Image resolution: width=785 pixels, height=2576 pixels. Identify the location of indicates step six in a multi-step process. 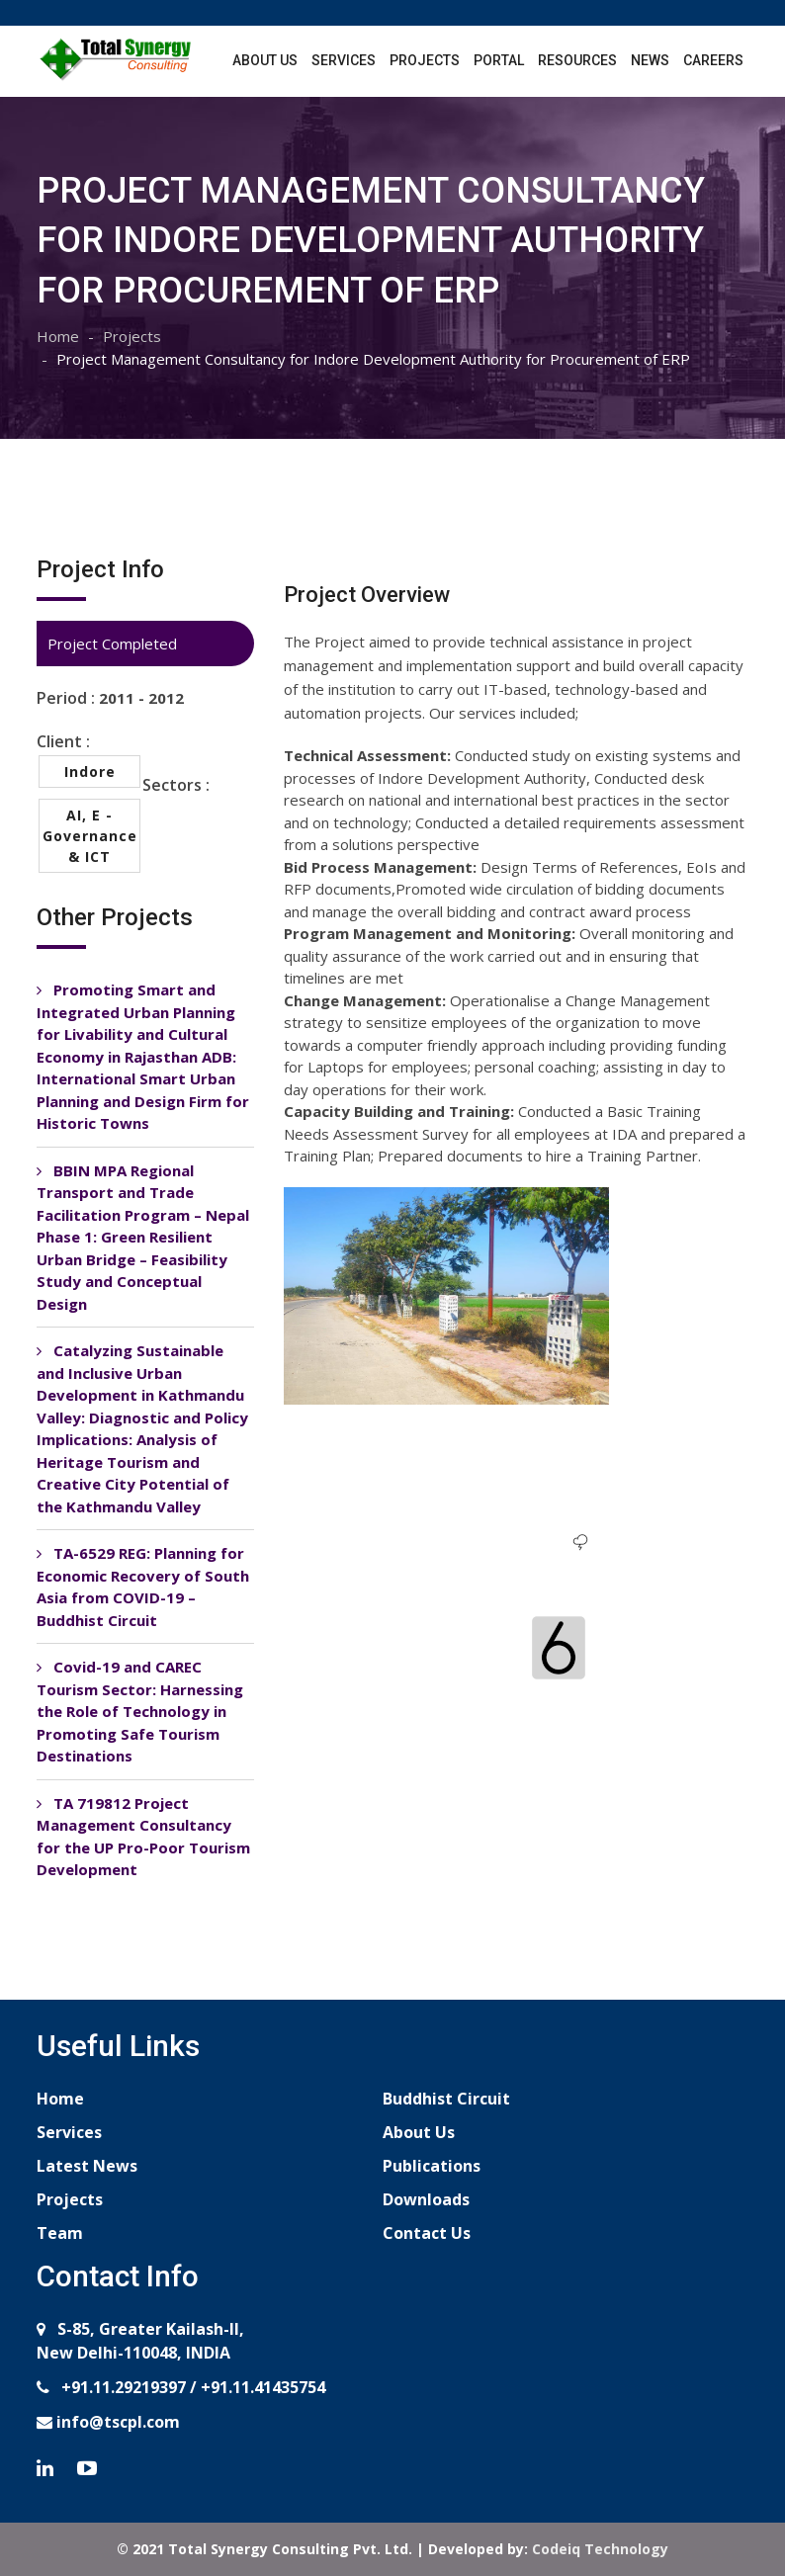
(559, 1648).